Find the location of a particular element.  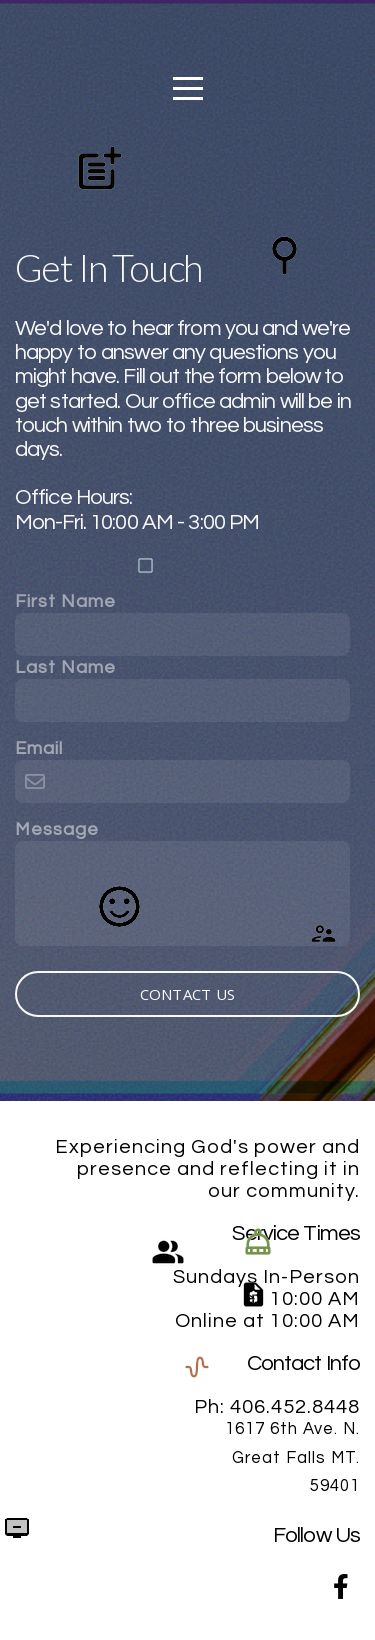

create a new post or document is located at coordinates (99, 169).